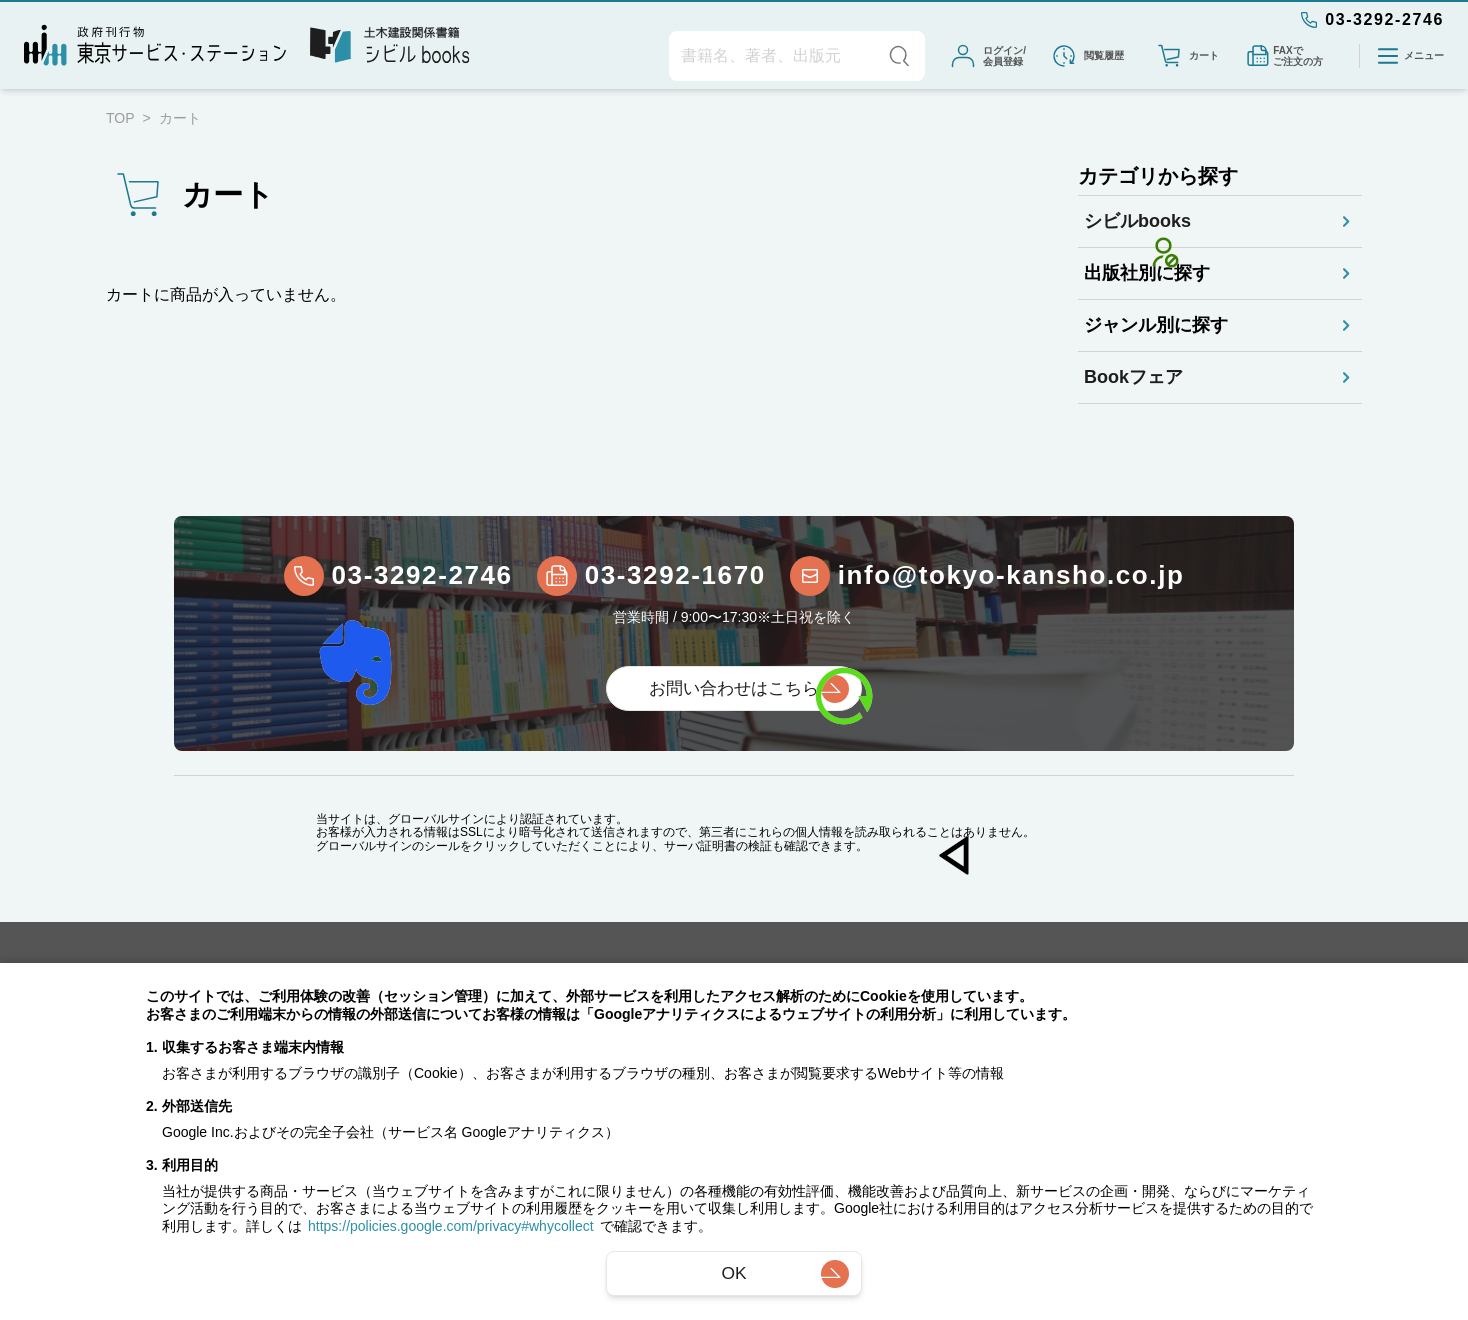 The height and width of the screenshot is (1320, 1468). Describe the element at coordinates (355, 660) in the screenshot. I see `open Evernote app` at that location.